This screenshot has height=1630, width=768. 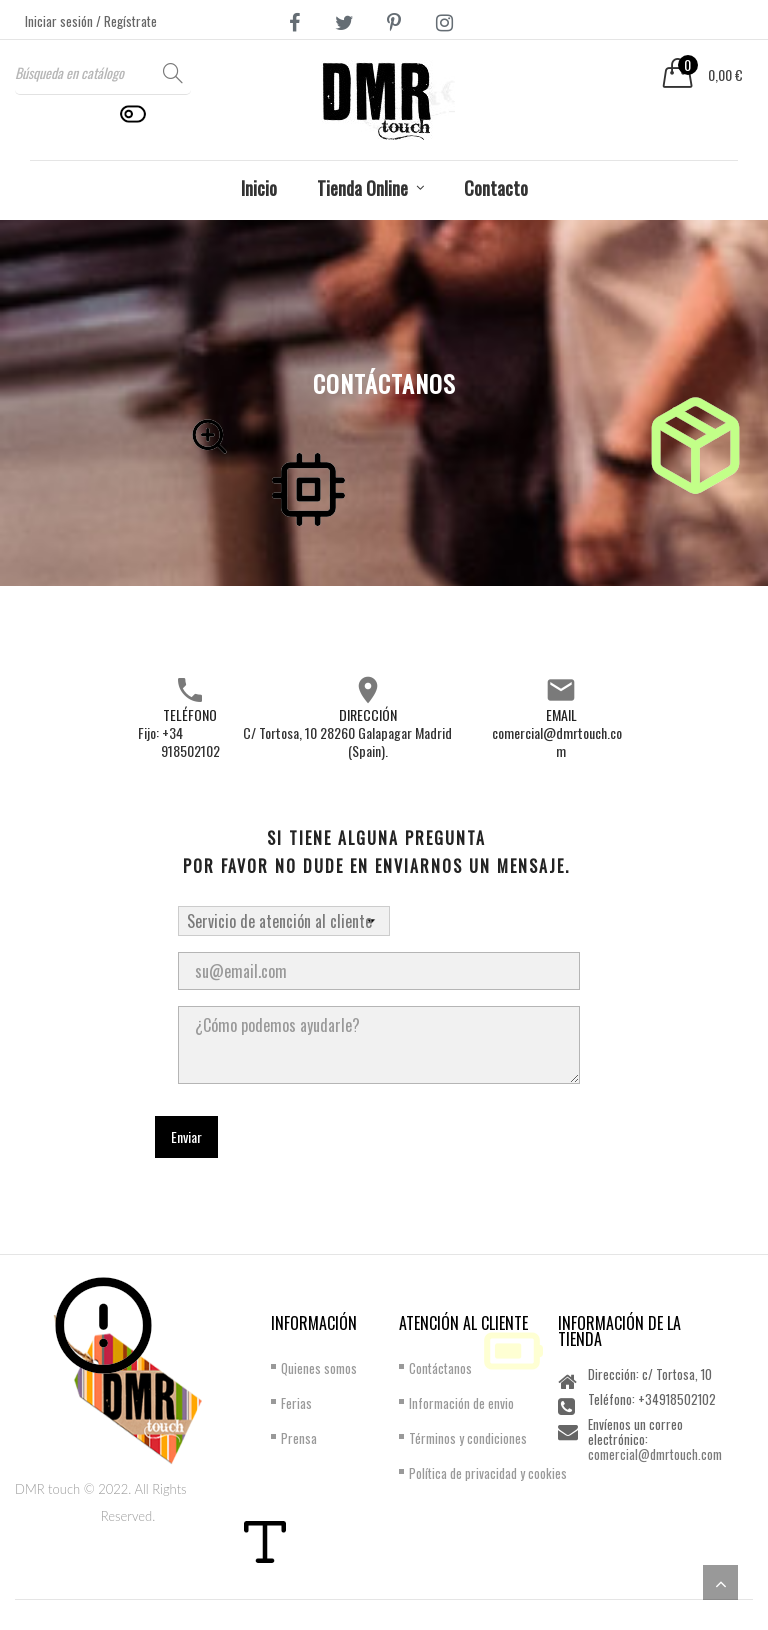 What do you see at coordinates (209, 436) in the screenshot?
I see `zoom in on content or image` at bounding box center [209, 436].